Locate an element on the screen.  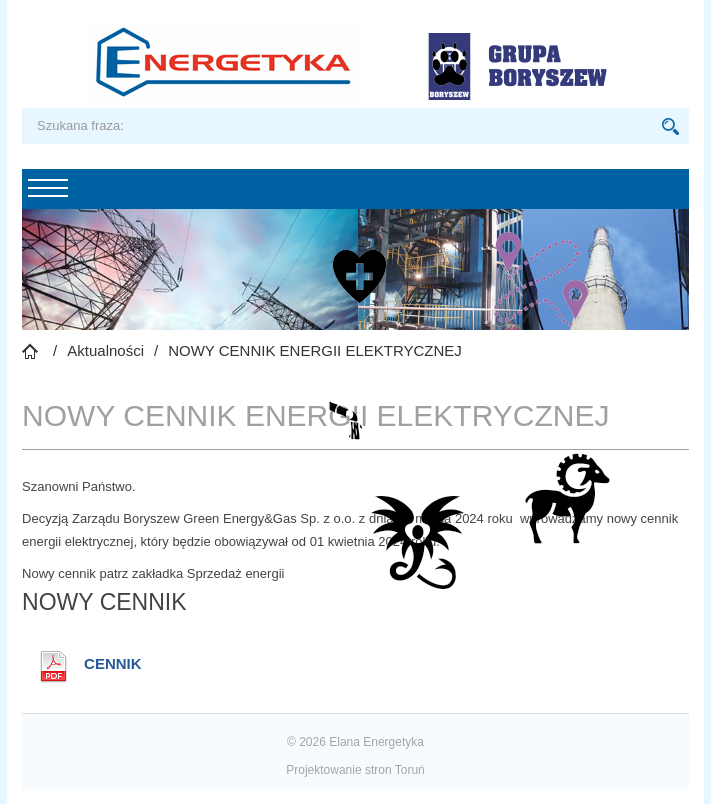
view route distance between two points is located at coordinates (541, 279).